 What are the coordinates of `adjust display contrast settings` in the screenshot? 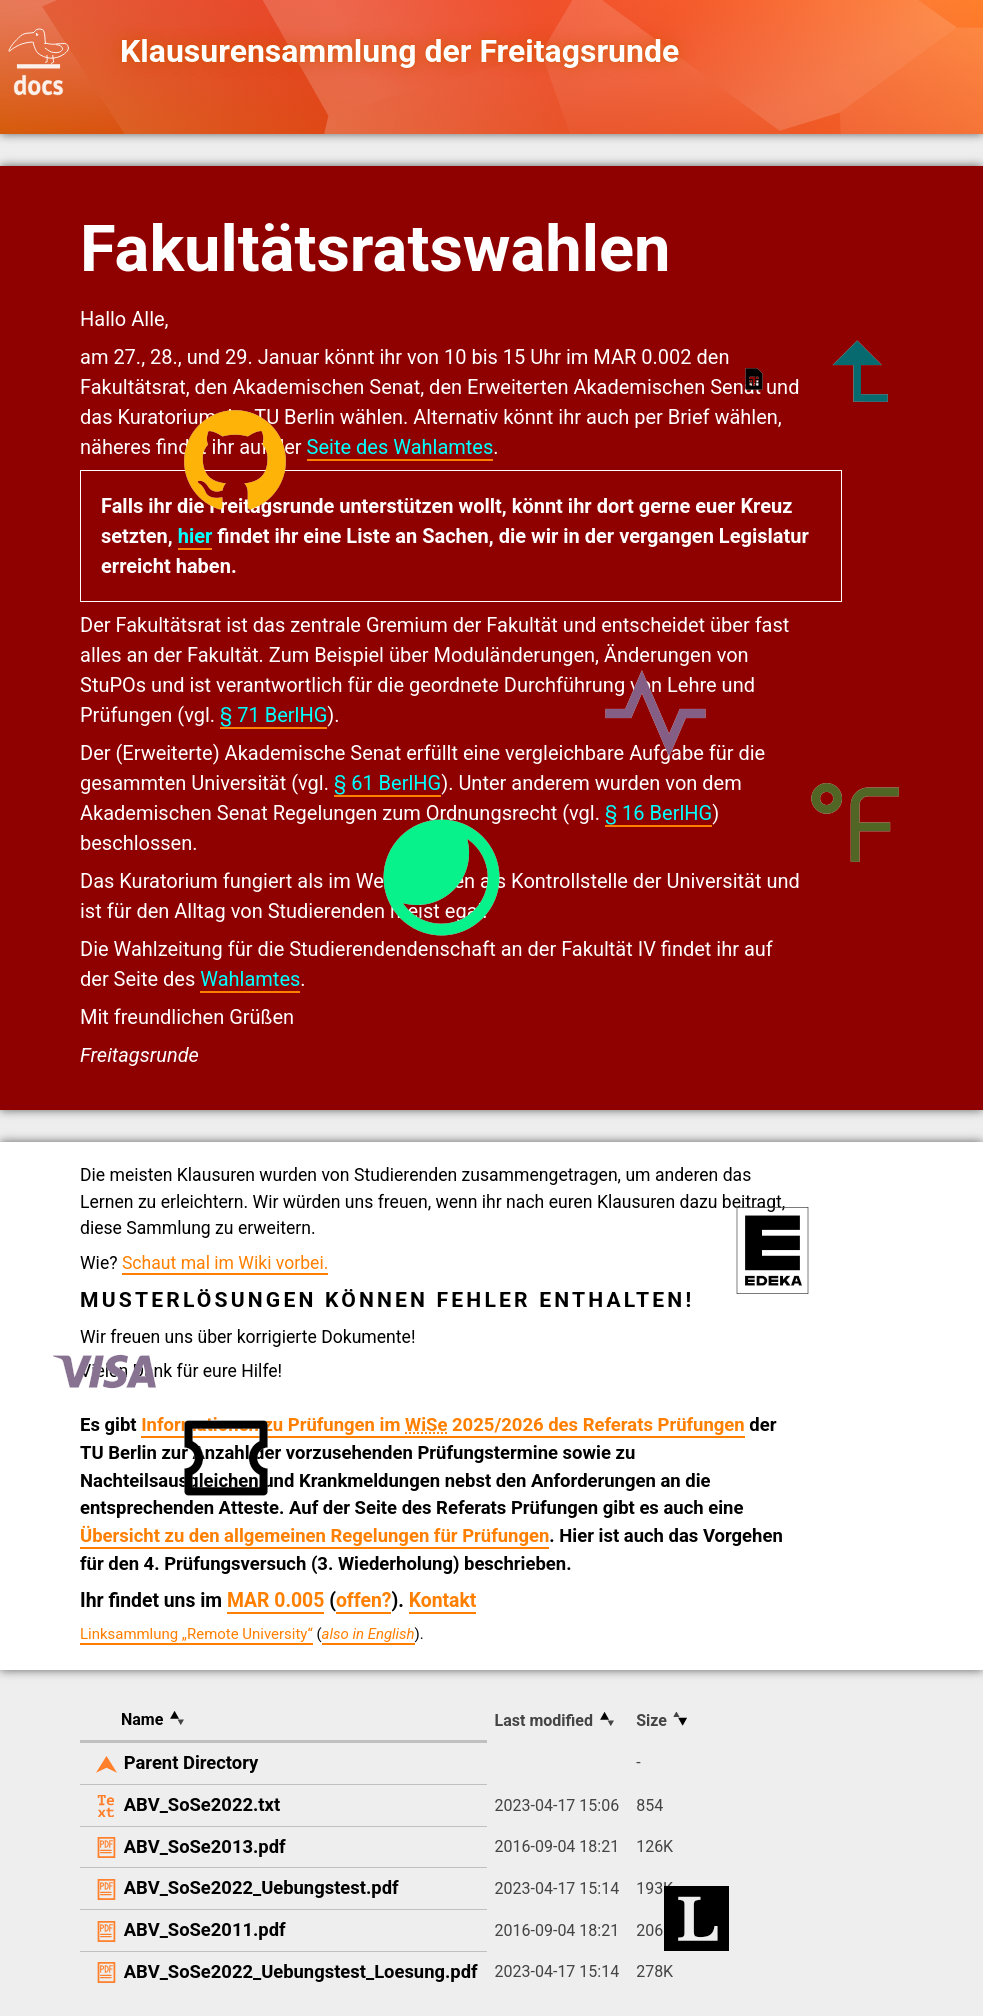 It's located at (441, 877).